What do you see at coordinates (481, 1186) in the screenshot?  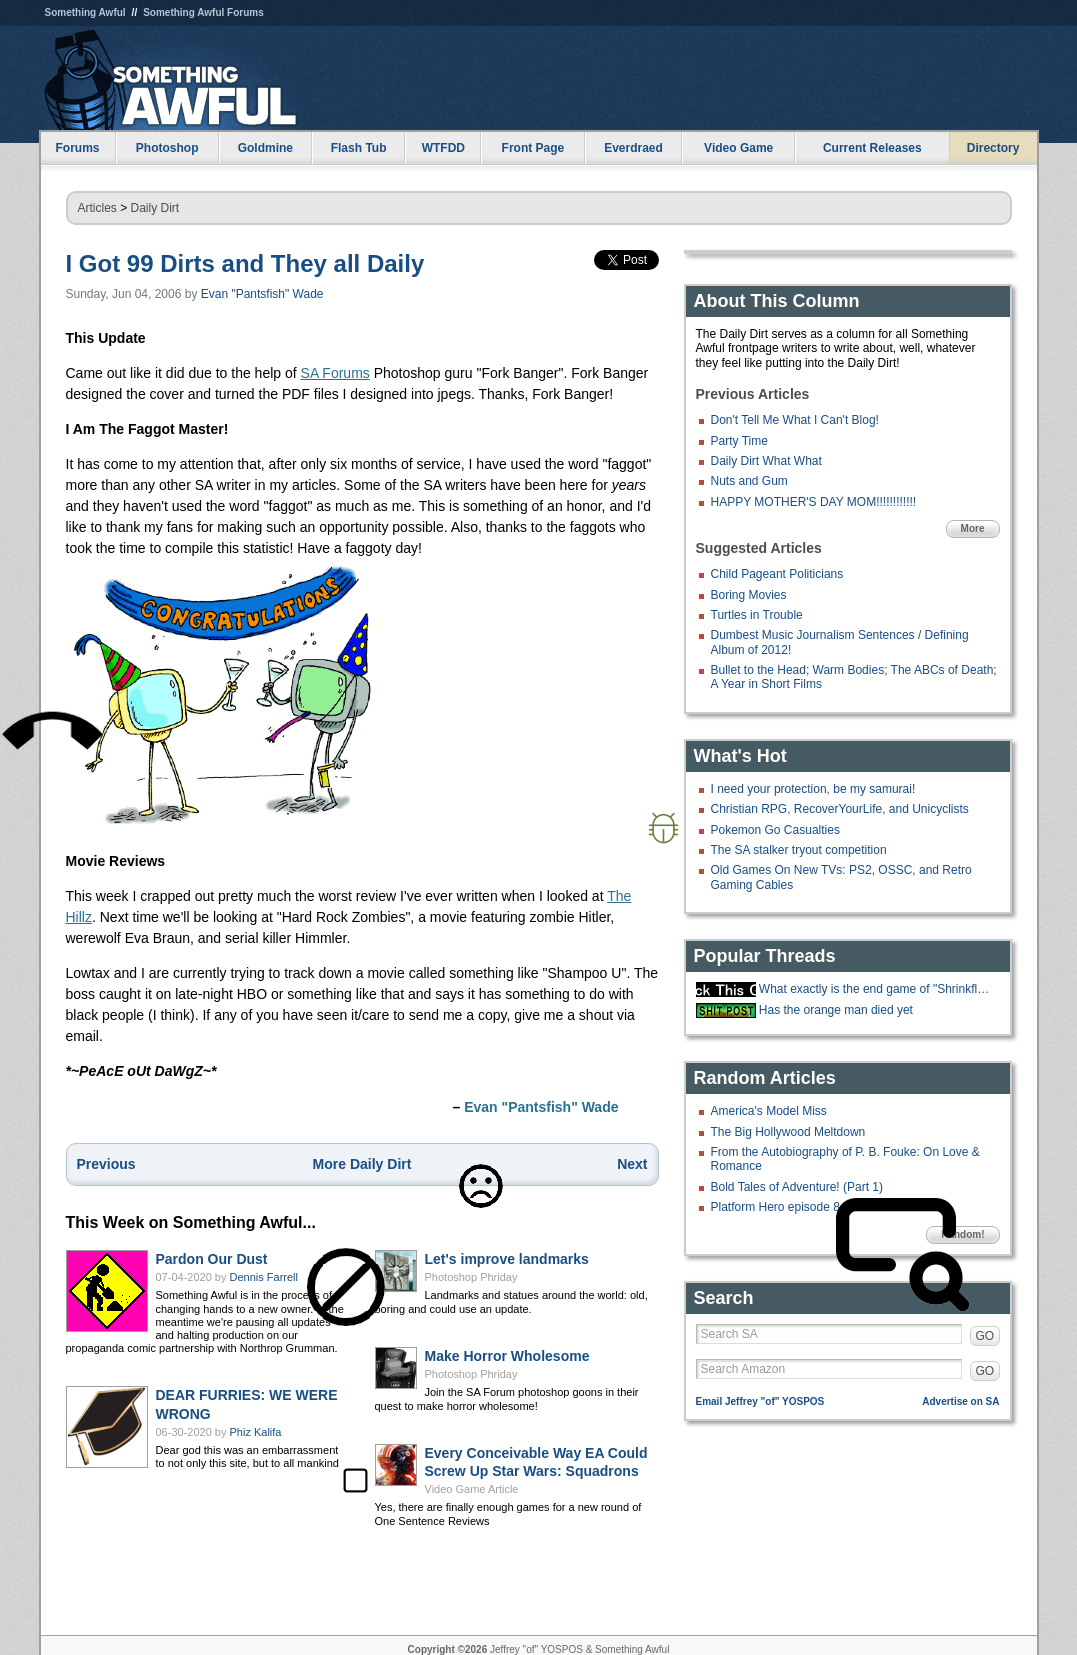 I see `rate your experience as negative` at bounding box center [481, 1186].